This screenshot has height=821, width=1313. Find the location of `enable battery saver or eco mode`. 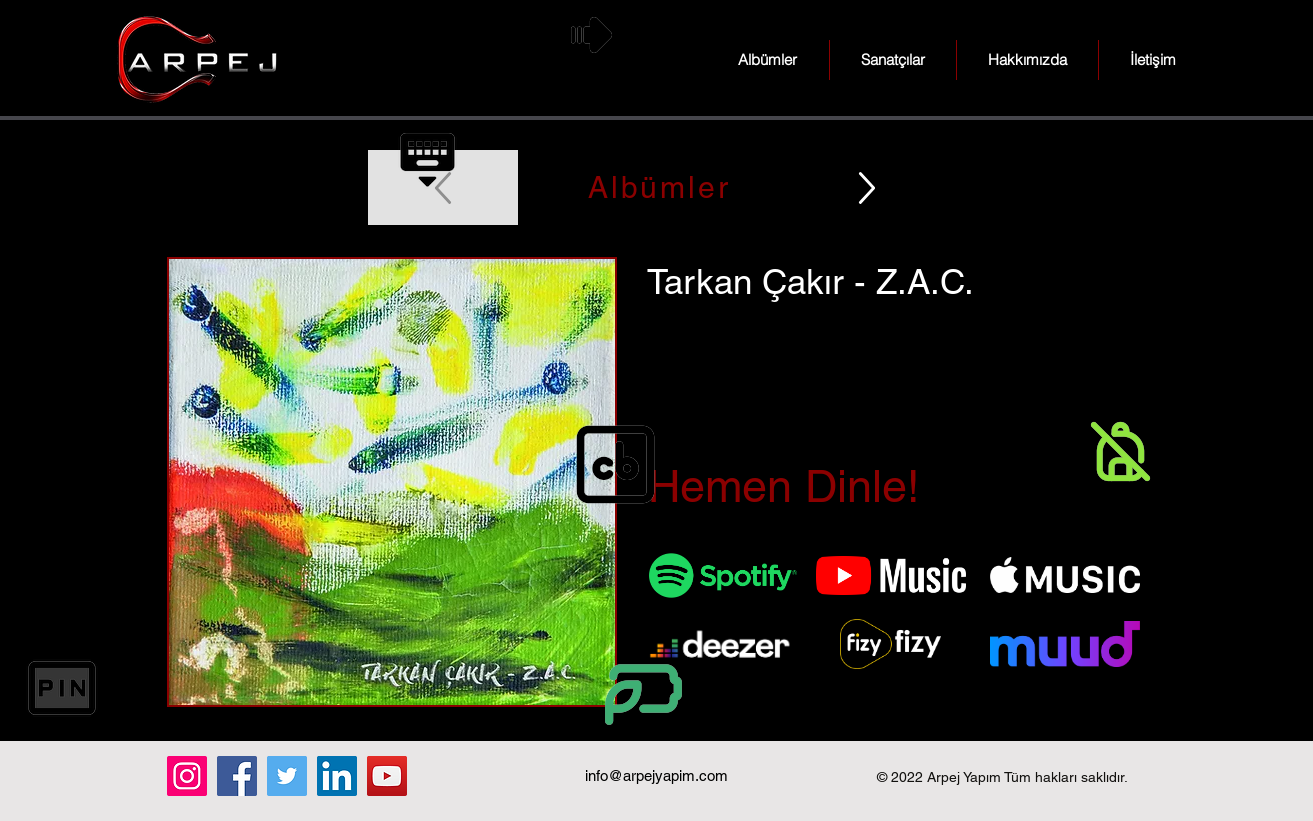

enable battery saver or eco mode is located at coordinates (645, 688).